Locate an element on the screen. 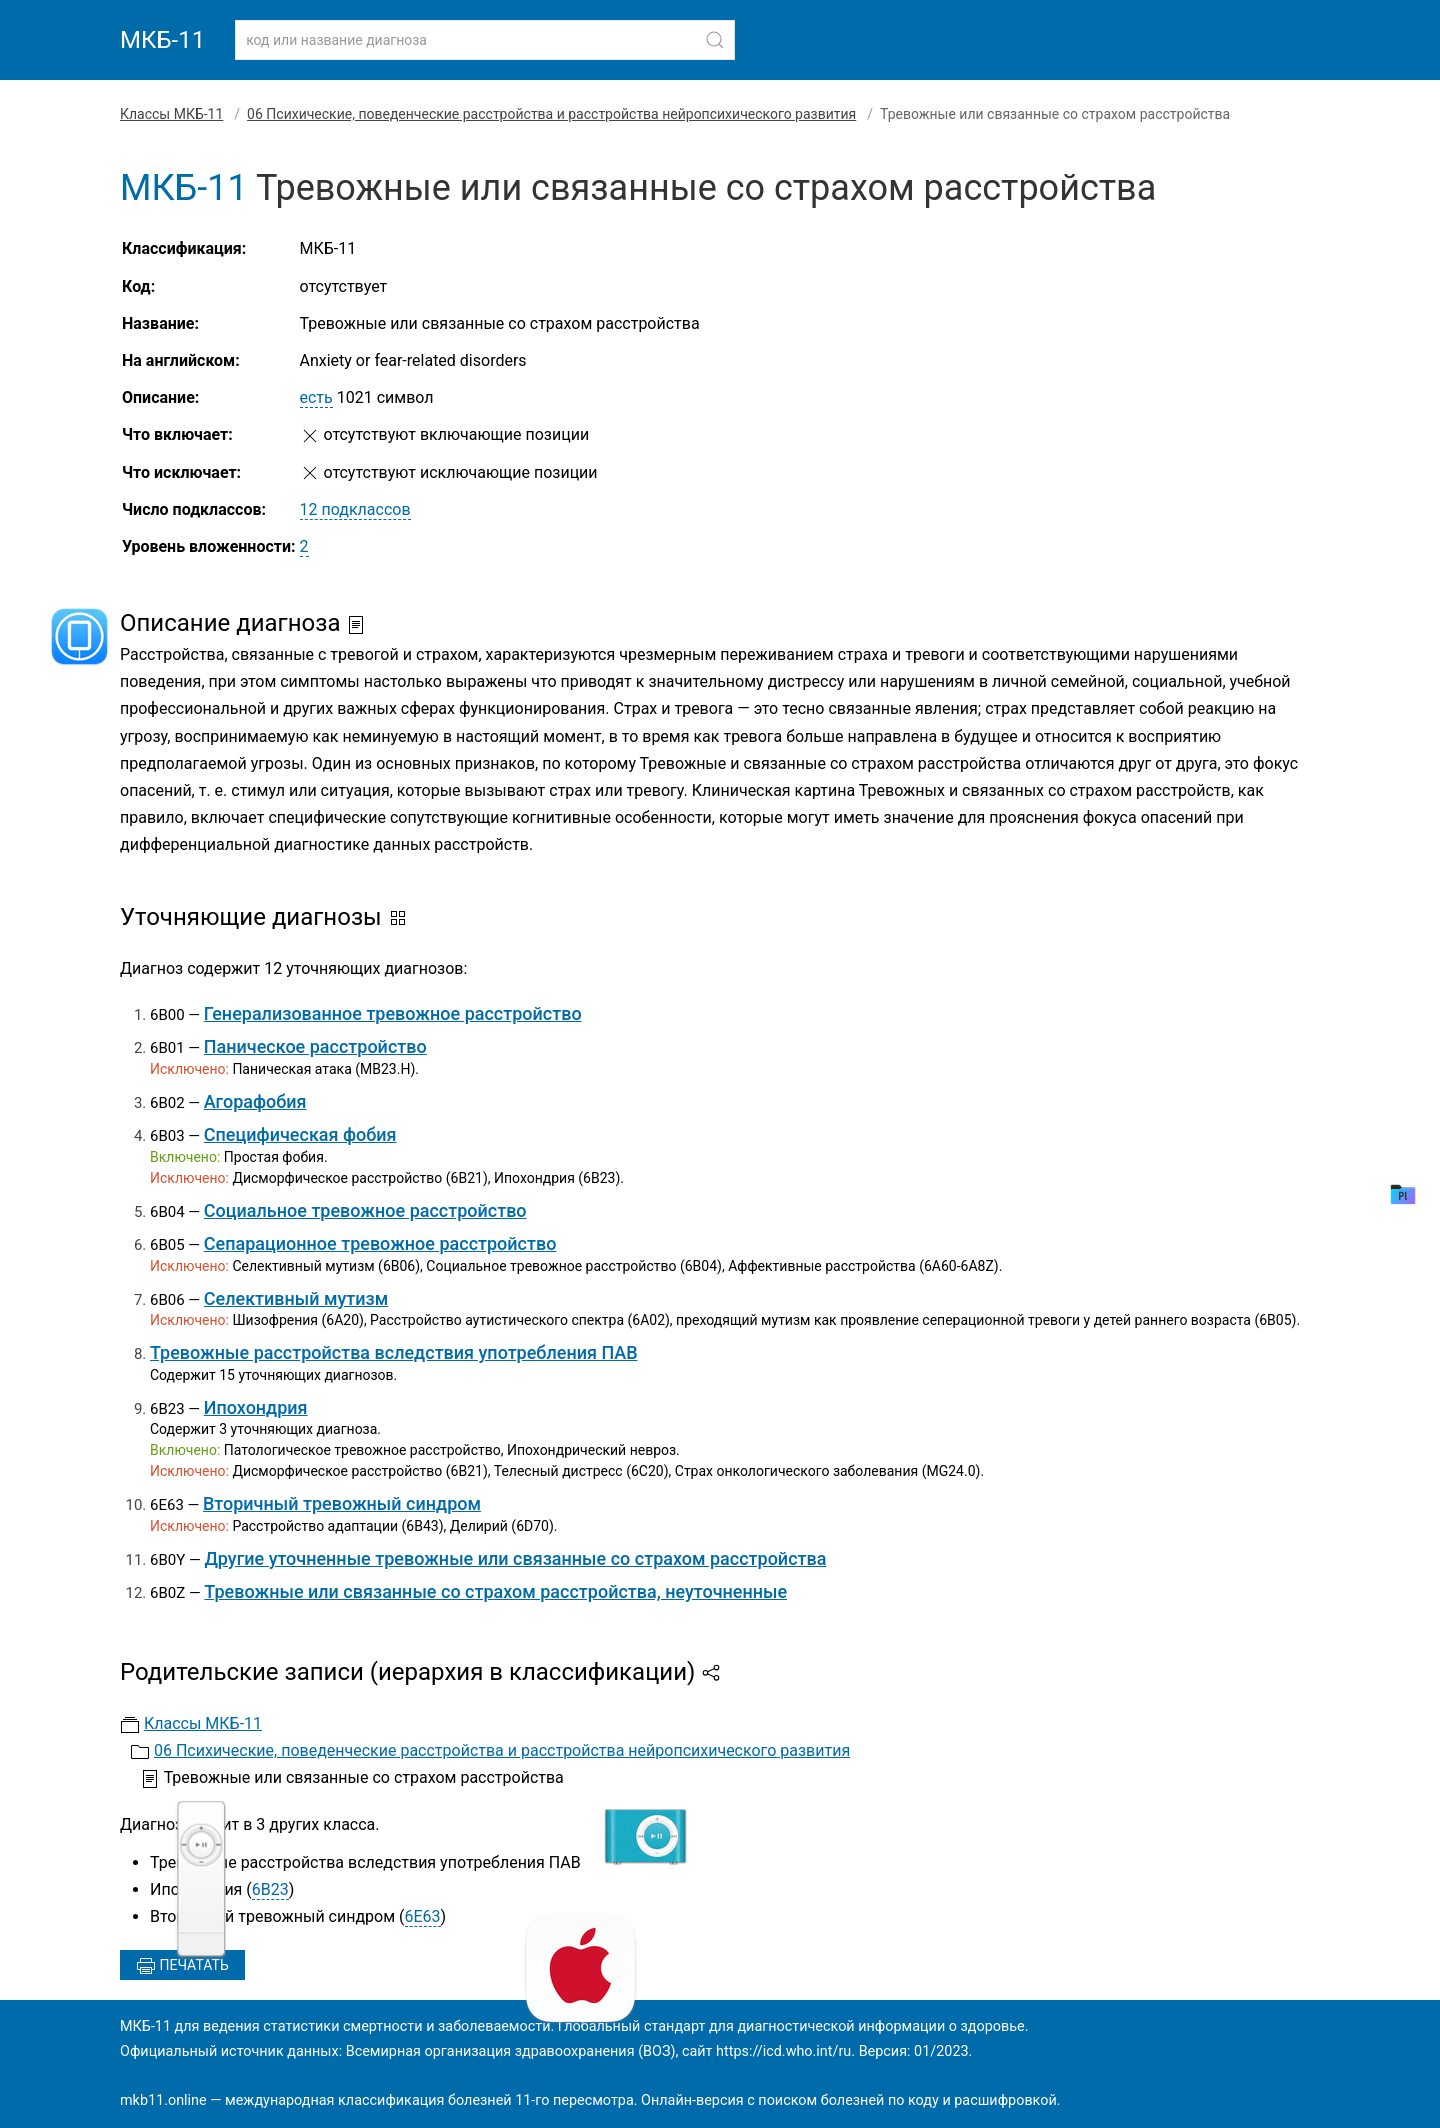  open folder containing Adobe Prelude project files is located at coordinates (1403, 1195).